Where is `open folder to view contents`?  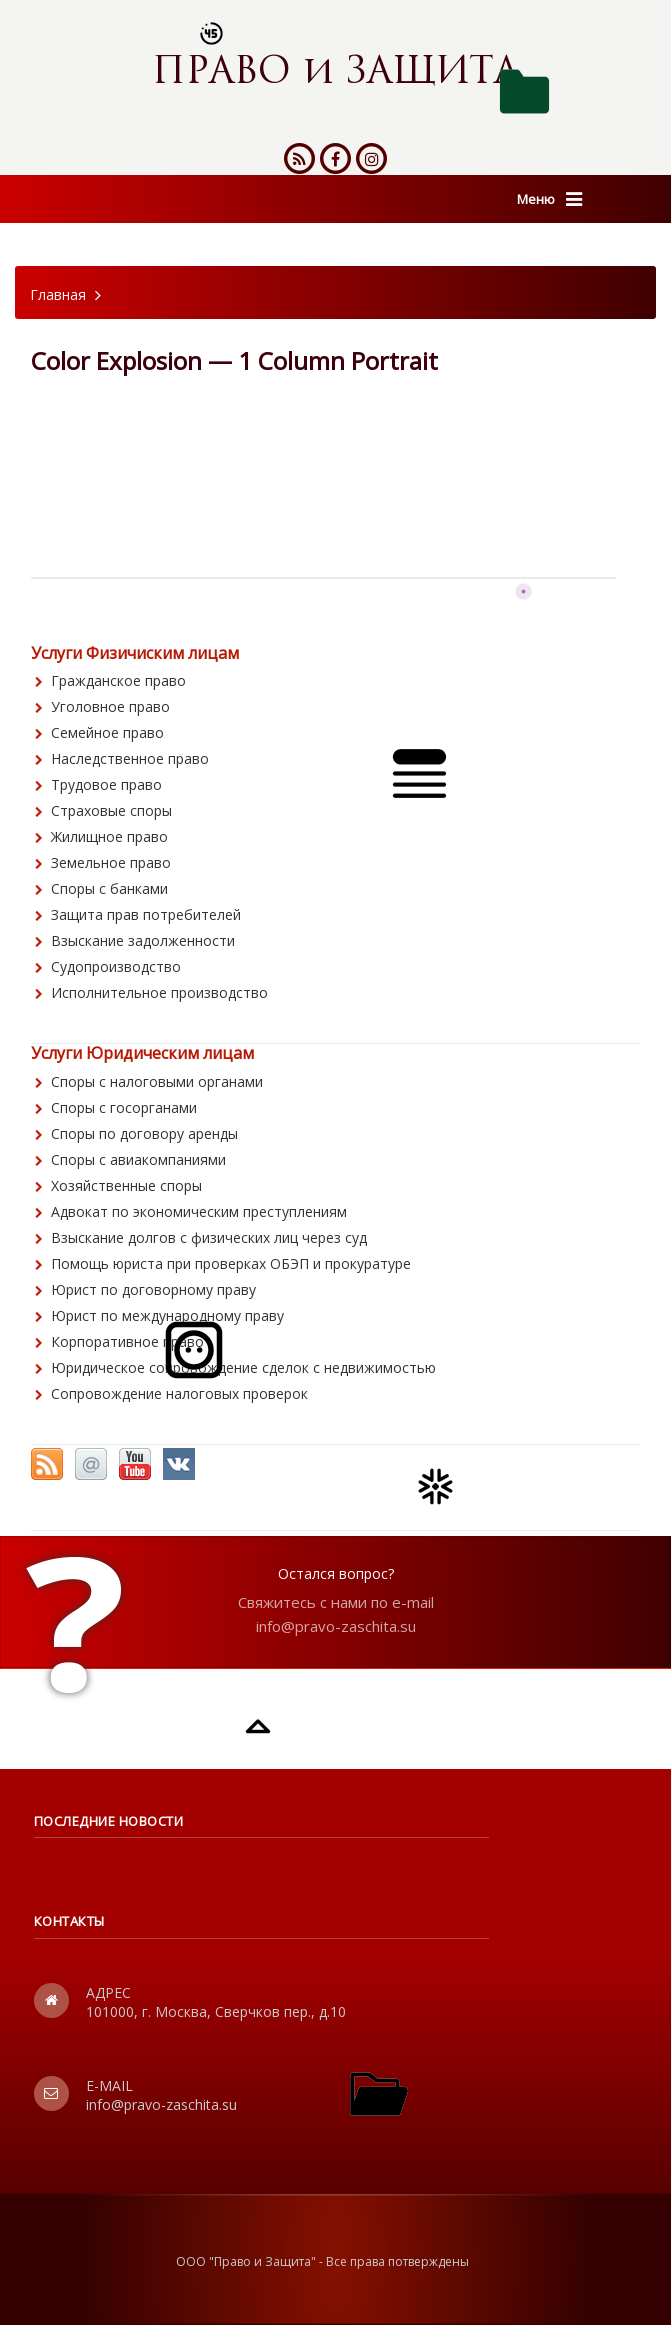
open folder to view contents is located at coordinates (377, 2093).